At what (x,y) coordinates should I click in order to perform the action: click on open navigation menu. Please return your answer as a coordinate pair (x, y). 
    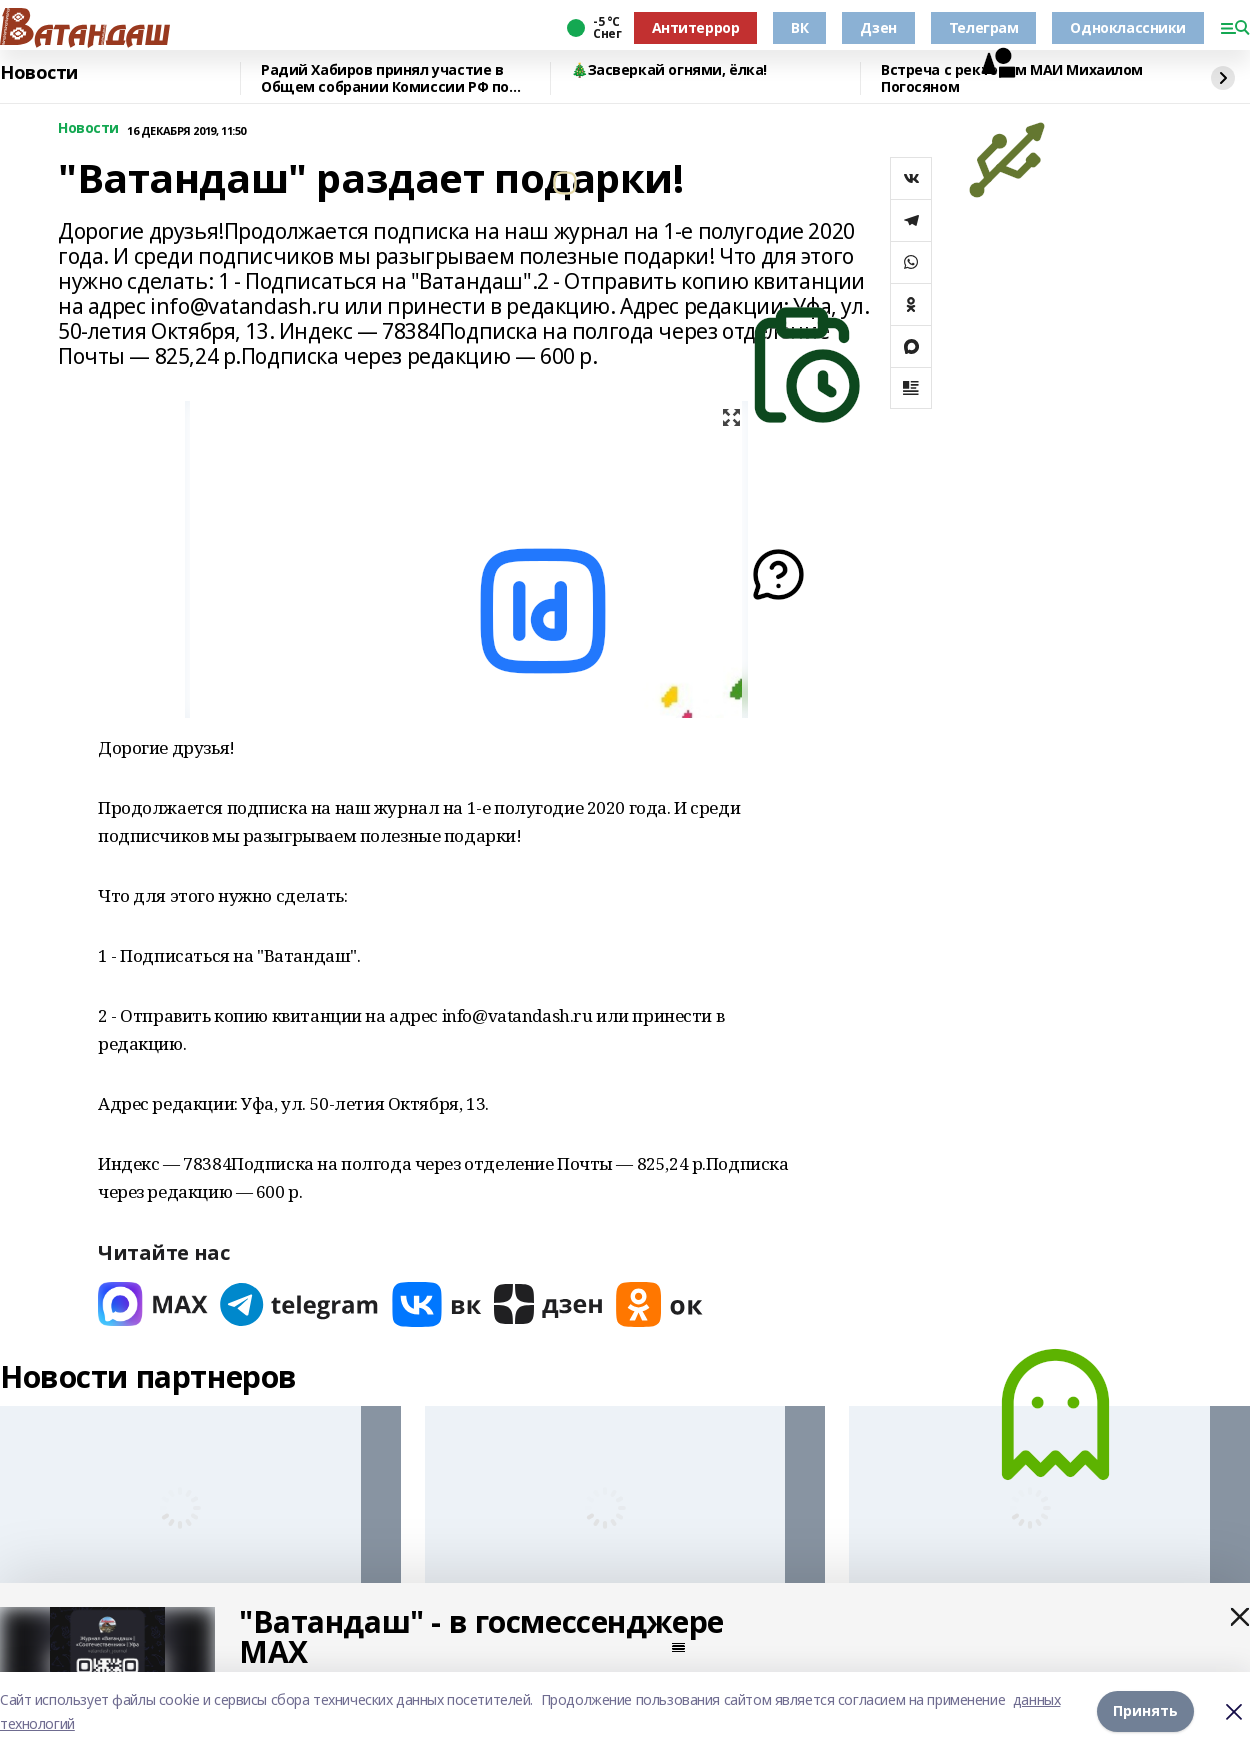
    Looking at the image, I should click on (678, 1647).